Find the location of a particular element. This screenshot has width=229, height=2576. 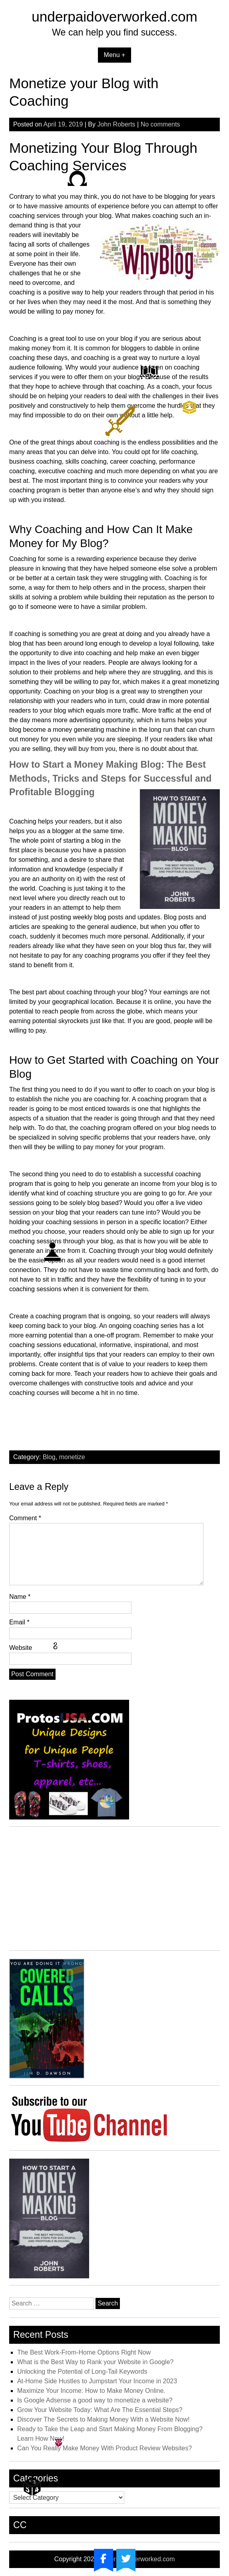

select dwarf king character or class is located at coordinates (149, 372).